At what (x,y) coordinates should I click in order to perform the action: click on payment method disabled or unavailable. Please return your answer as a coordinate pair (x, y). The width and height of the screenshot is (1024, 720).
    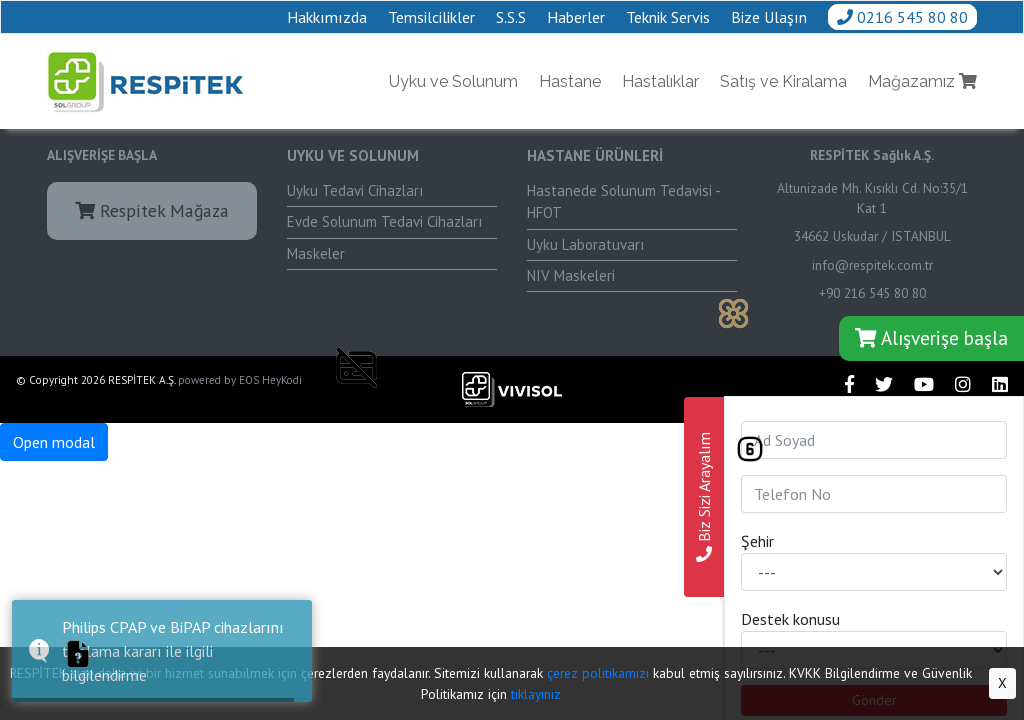
    Looking at the image, I should click on (356, 367).